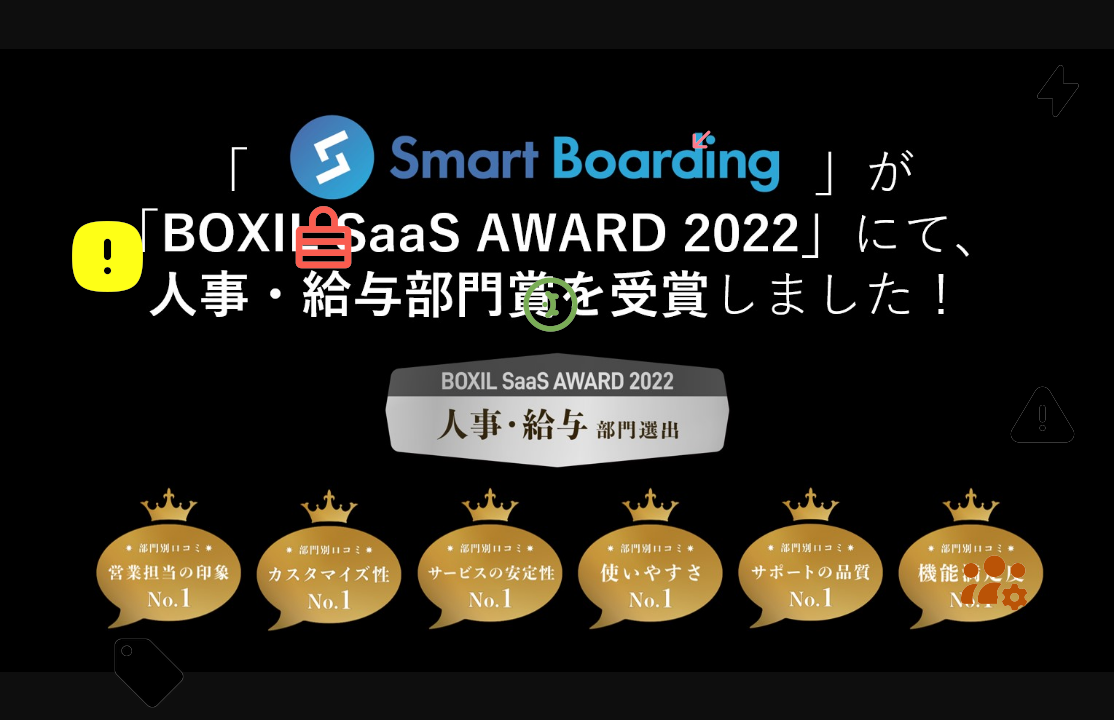  What do you see at coordinates (1058, 91) in the screenshot?
I see `indicates flash or lightning mode is enabled` at bounding box center [1058, 91].